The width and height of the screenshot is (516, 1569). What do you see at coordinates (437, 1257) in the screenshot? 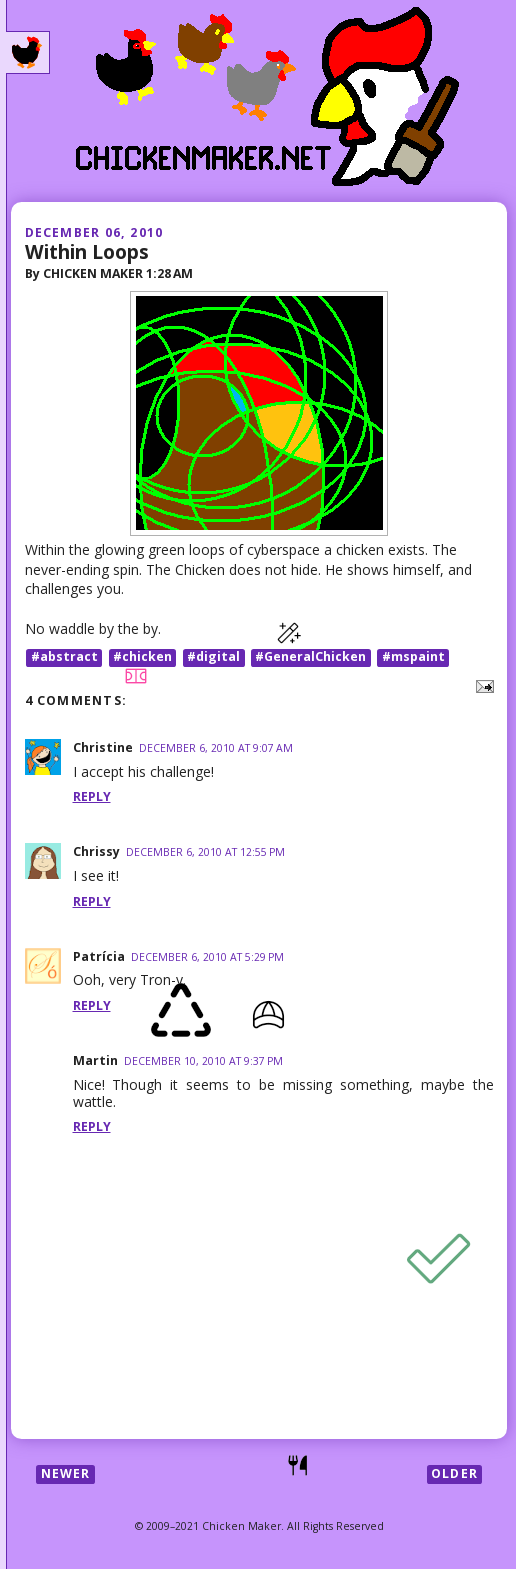
I see `confirm or submit an action` at bounding box center [437, 1257].